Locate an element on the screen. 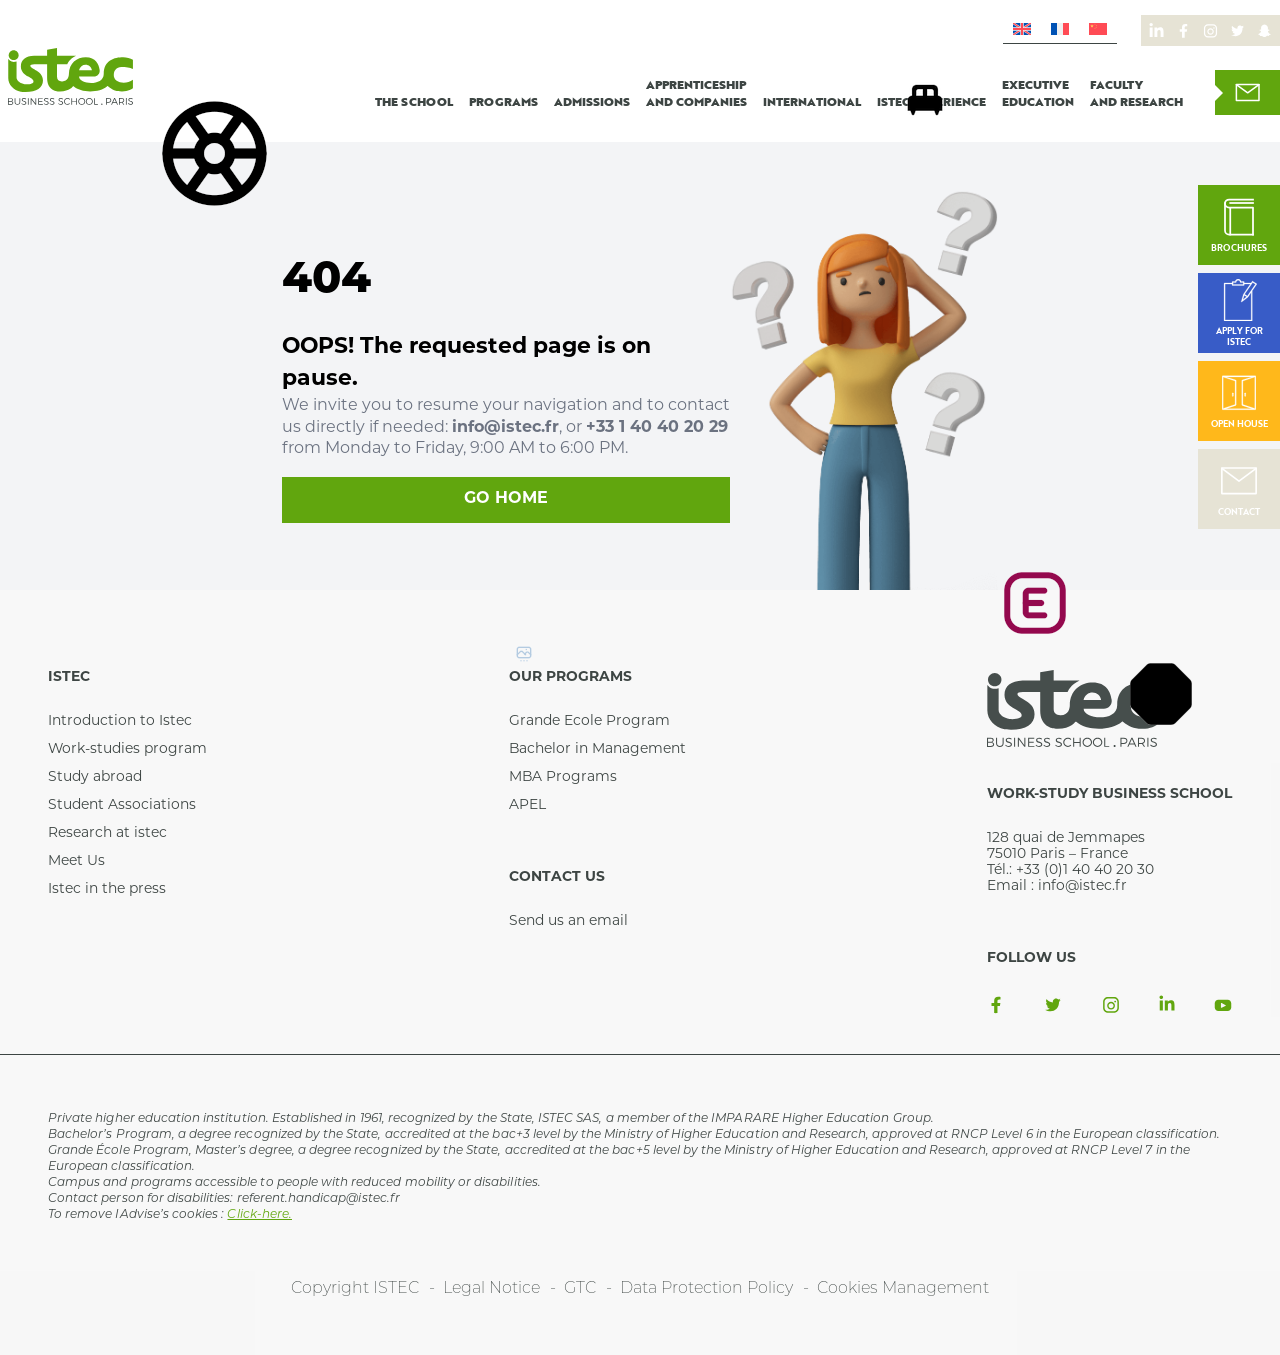 The image size is (1280, 1355). visit etsy store or marketplace is located at coordinates (1035, 603).